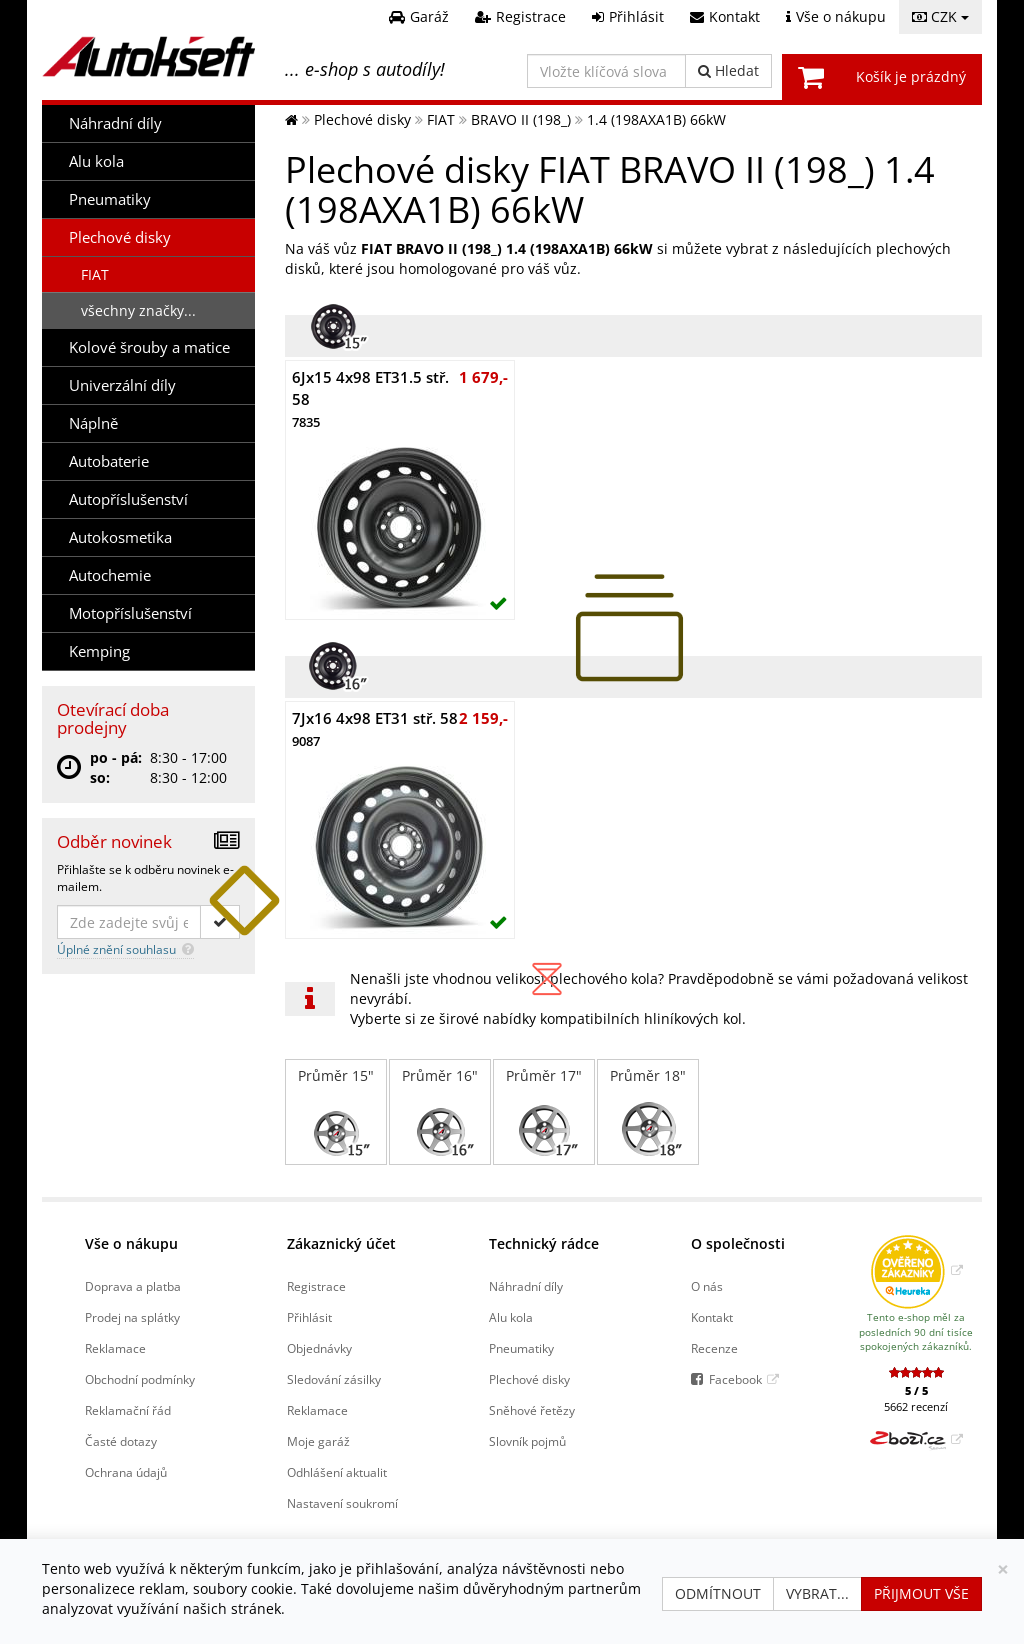 The image size is (1024, 1644). Describe the element at coordinates (244, 900) in the screenshot. I see `indicates premium or pro feature` at that location.